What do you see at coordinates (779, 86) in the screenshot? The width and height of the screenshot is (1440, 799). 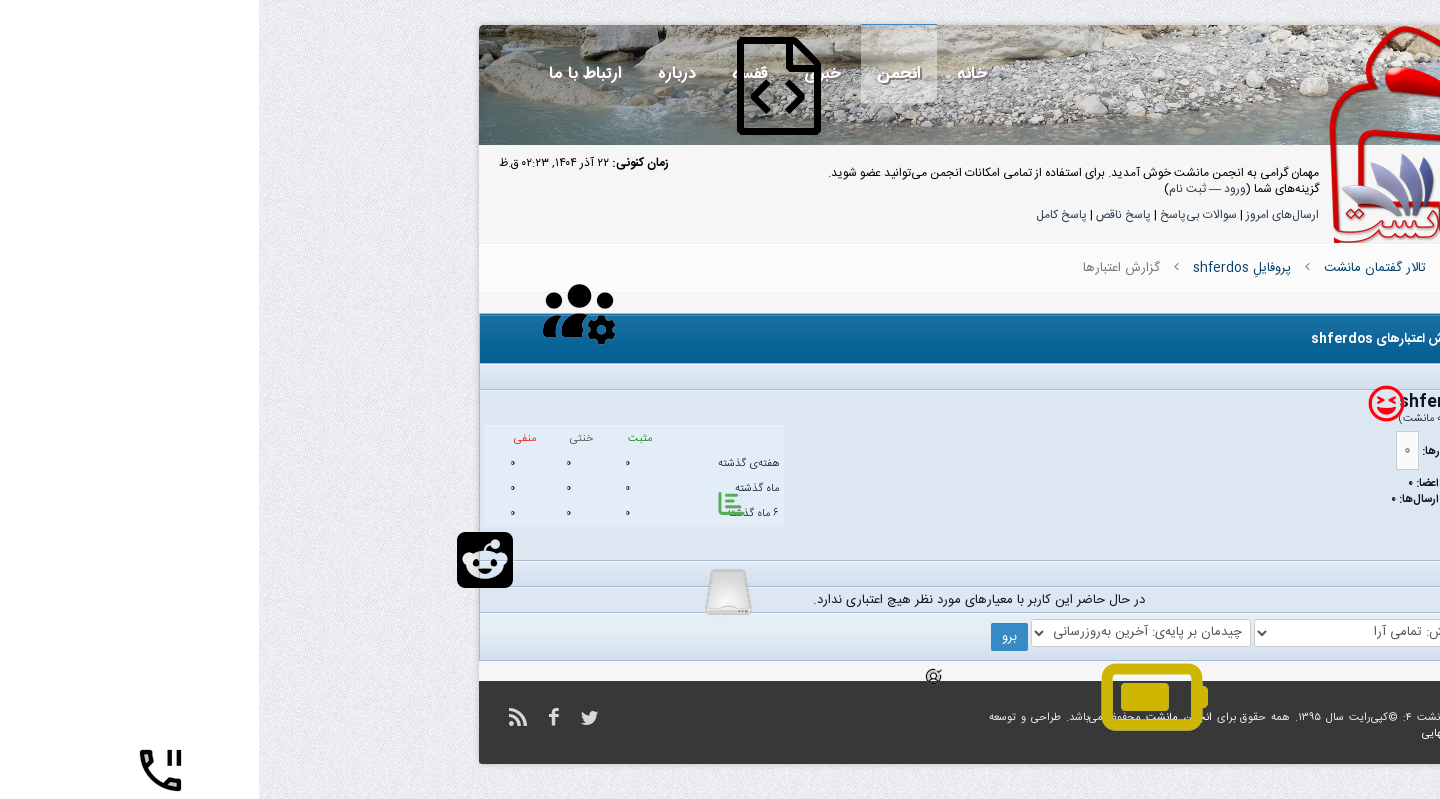 I see `view or access code gists` at bounding box center [779, 86].